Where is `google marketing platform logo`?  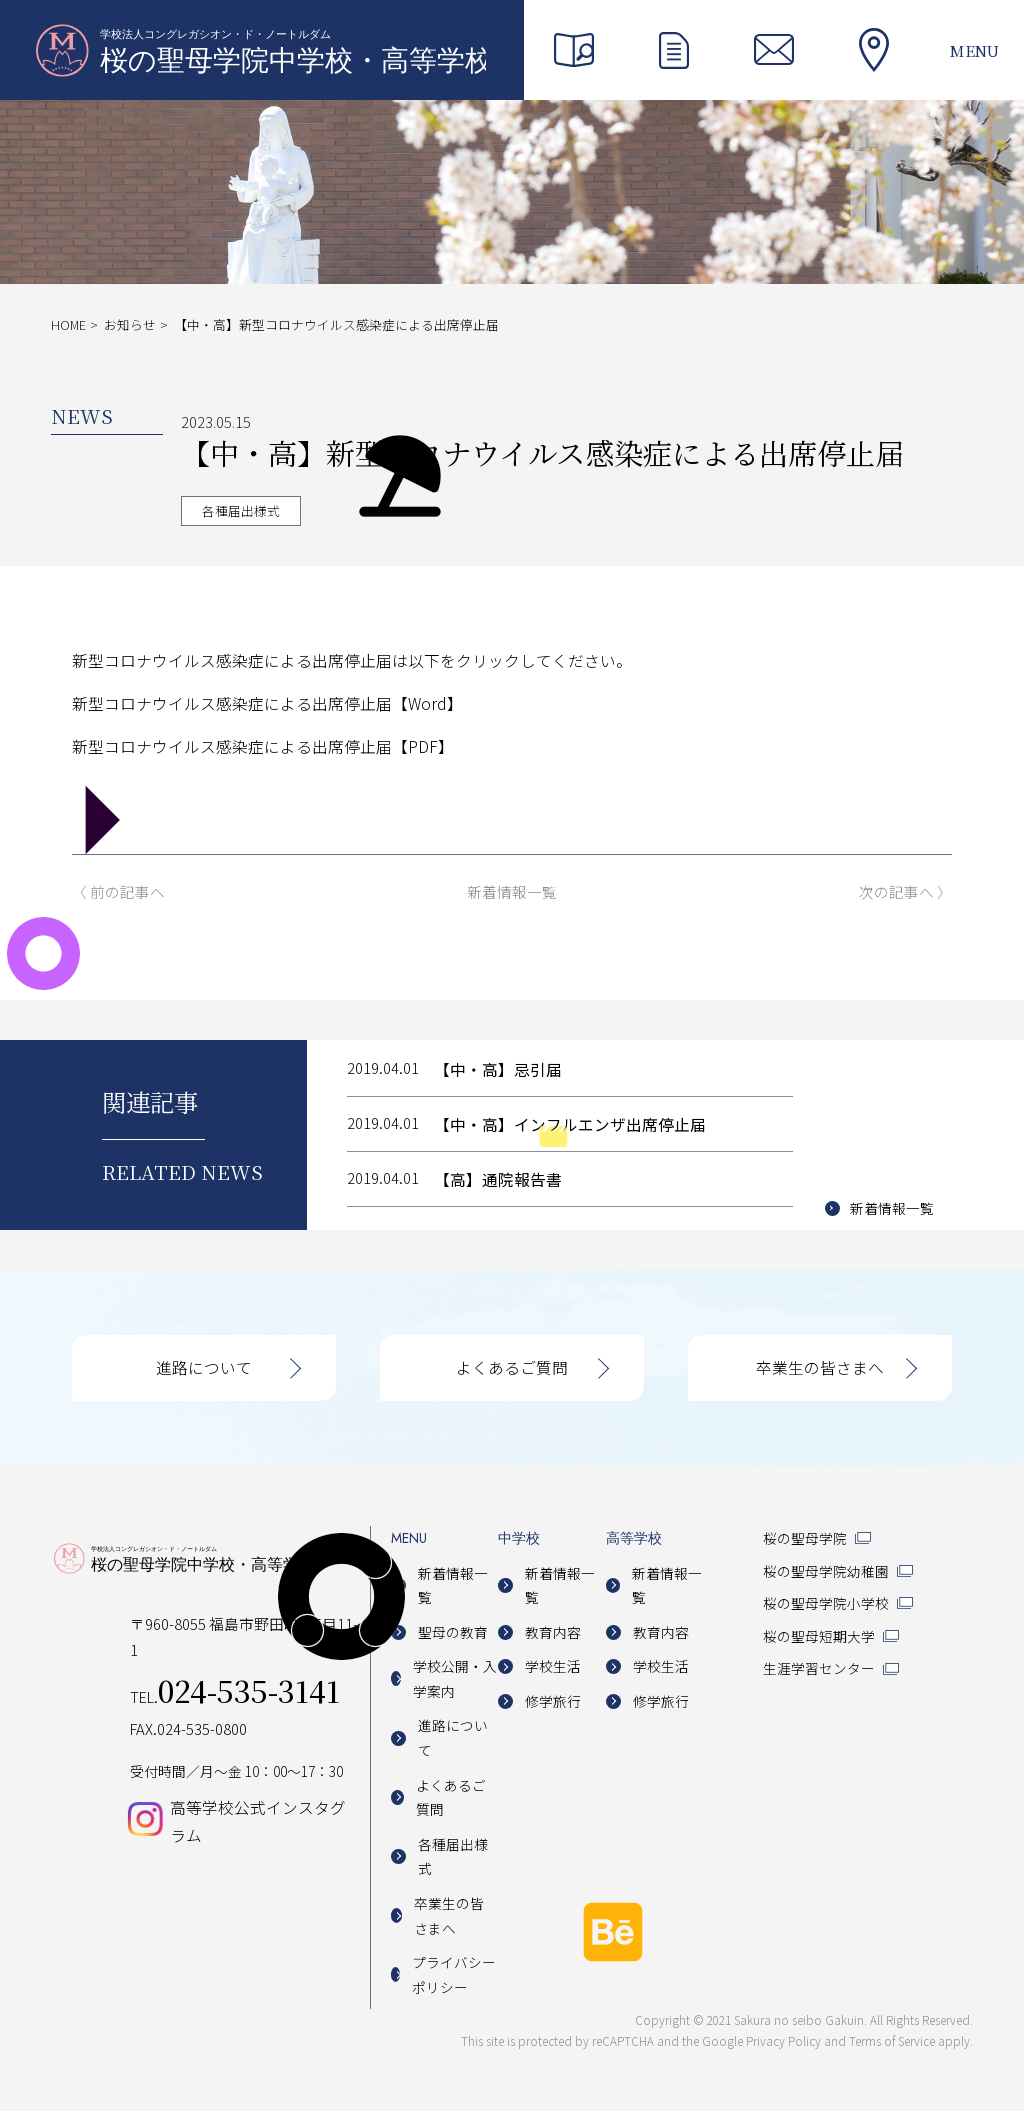
google marketing platform logo is located at coordinates (341, 1596).